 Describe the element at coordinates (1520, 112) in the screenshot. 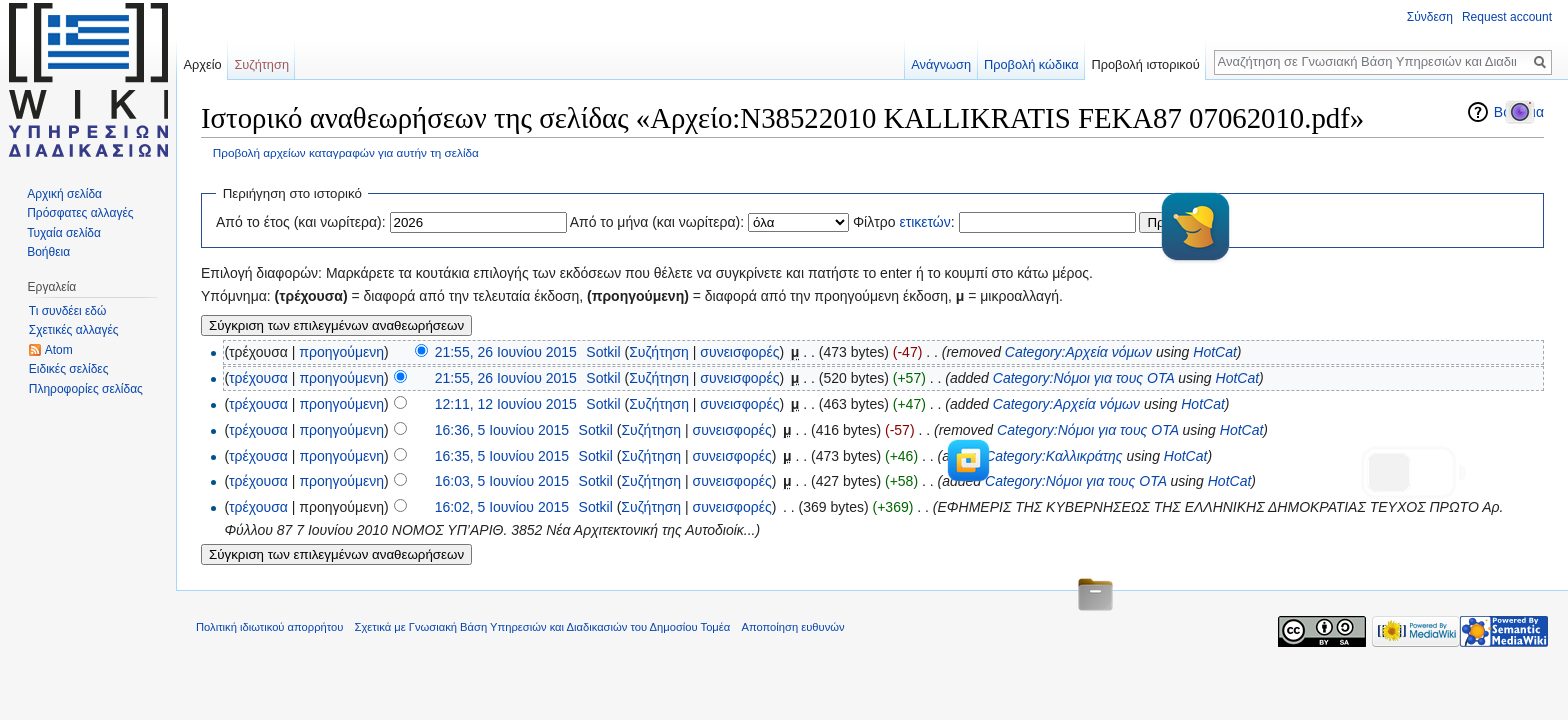

I see `open cheese webcam application` at that location.